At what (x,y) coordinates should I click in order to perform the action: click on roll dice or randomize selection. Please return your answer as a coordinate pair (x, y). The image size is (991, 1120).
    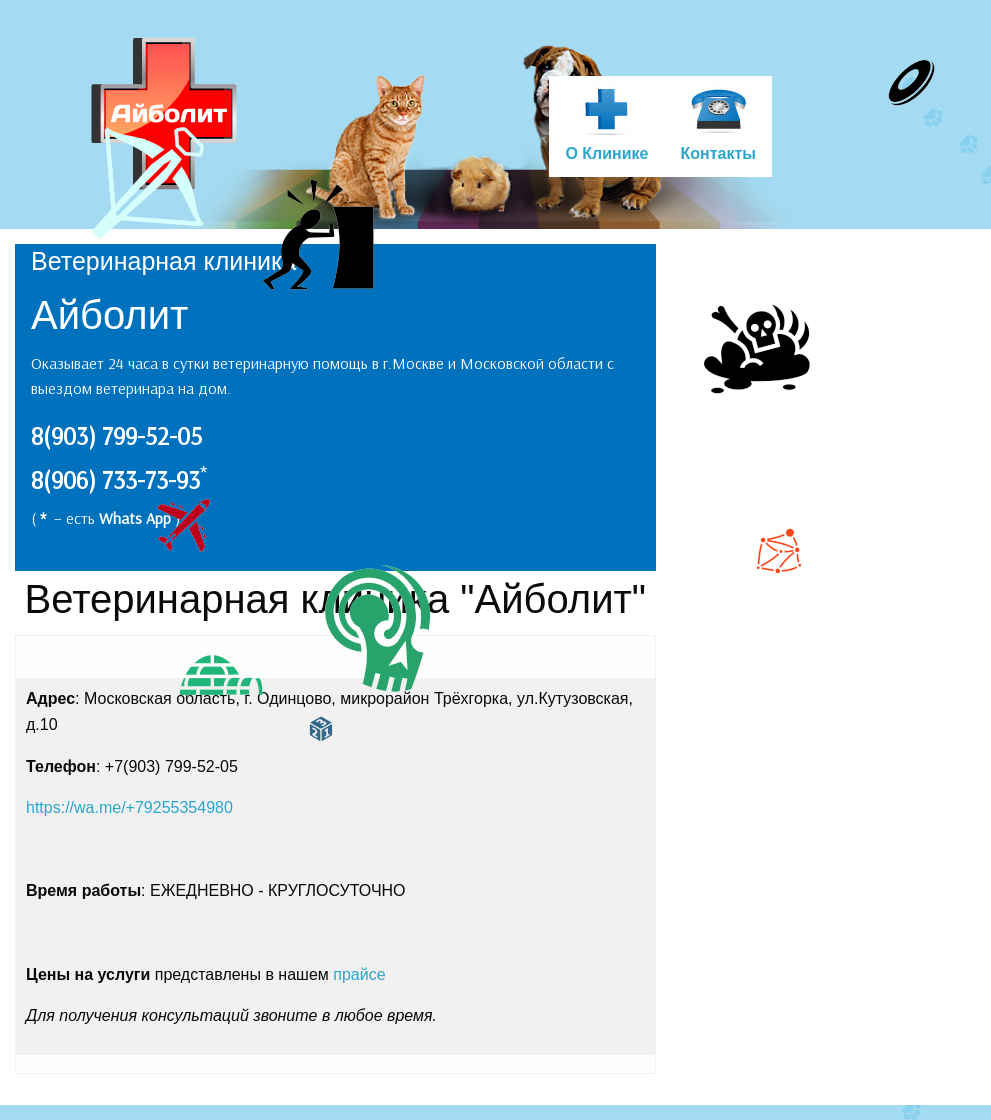
    Looking at the image, I should click on (321, 729).